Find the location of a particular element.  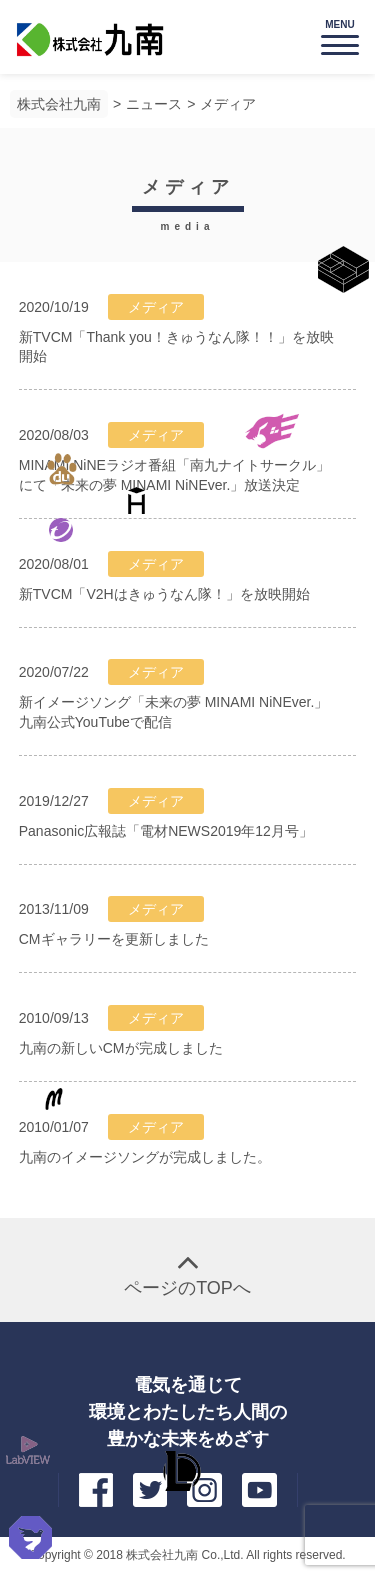

Linux Containers (LXC) logo is located at coordinates (343, 269).